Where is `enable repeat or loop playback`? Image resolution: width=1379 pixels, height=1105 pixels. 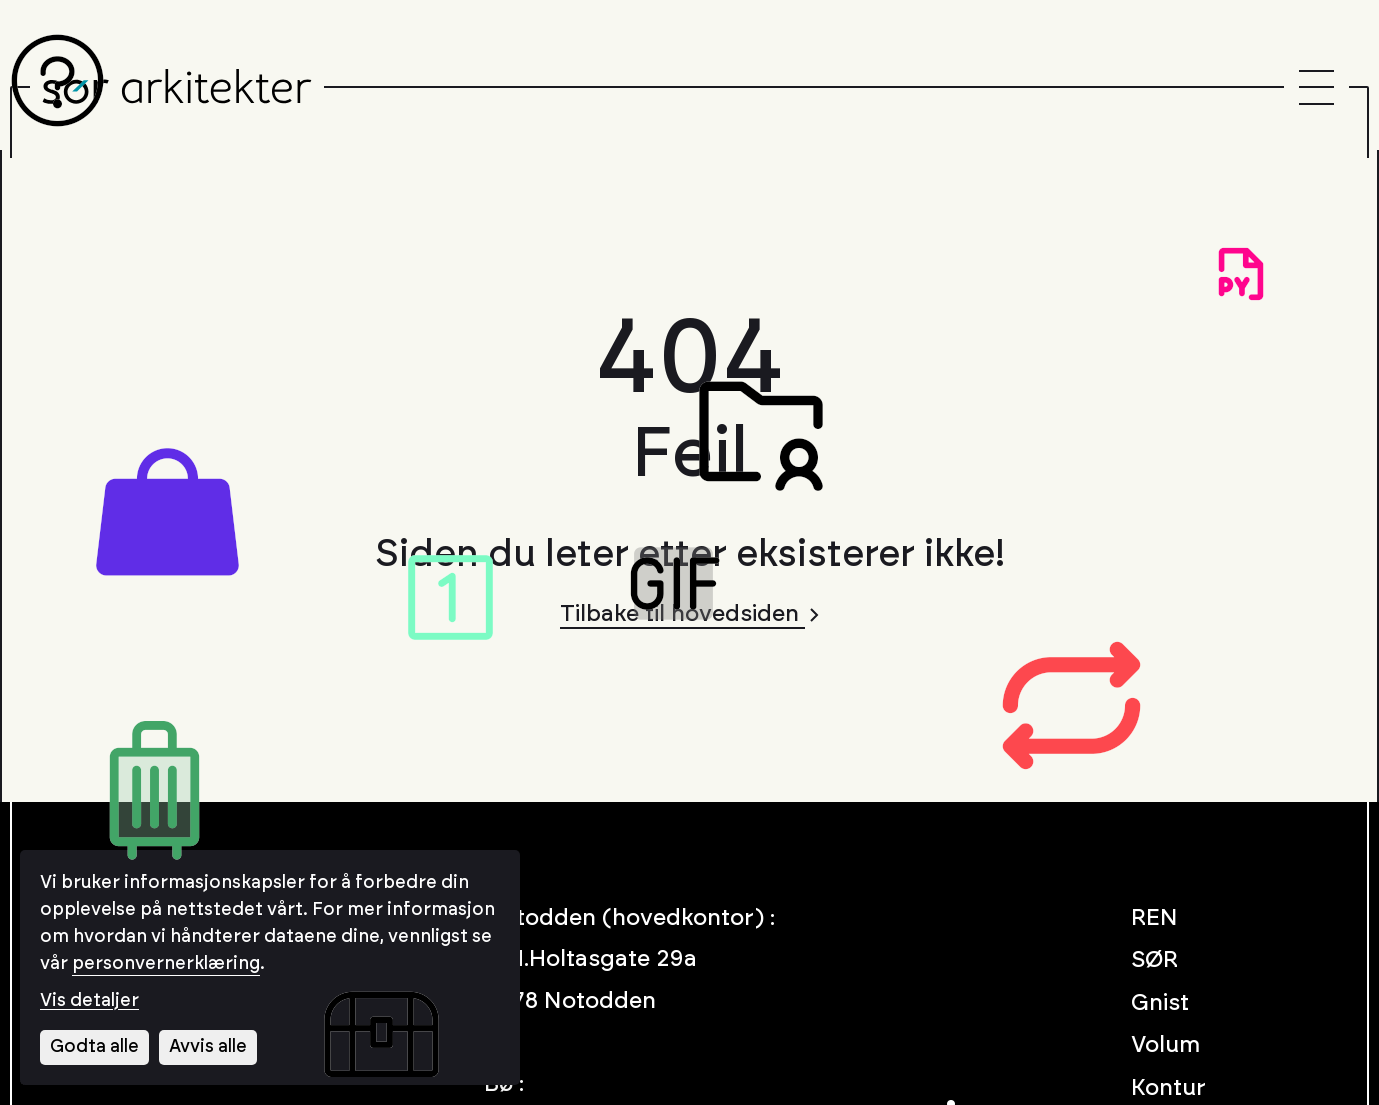
enable repeat or loop playback is located at coordinates (1071, 705).